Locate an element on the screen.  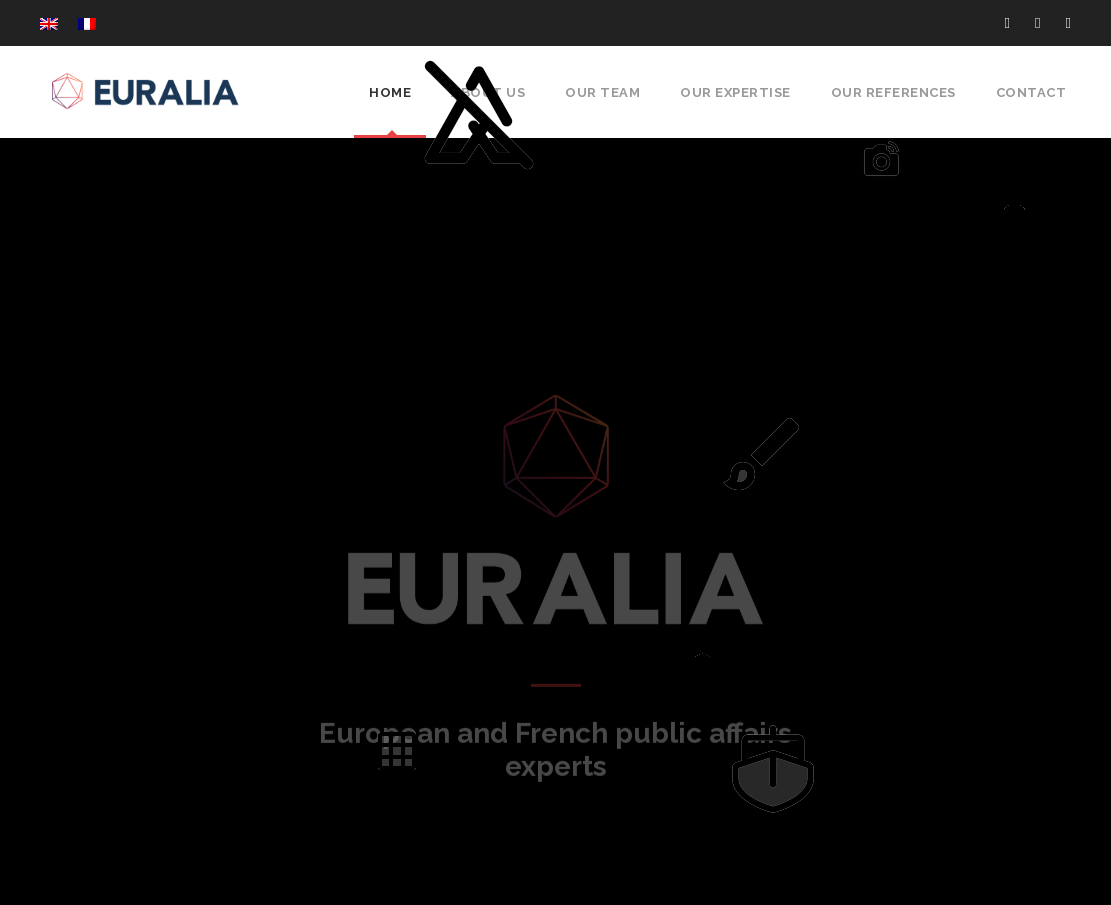
access boat or marine transportation options is located at coordinates (773, 769).